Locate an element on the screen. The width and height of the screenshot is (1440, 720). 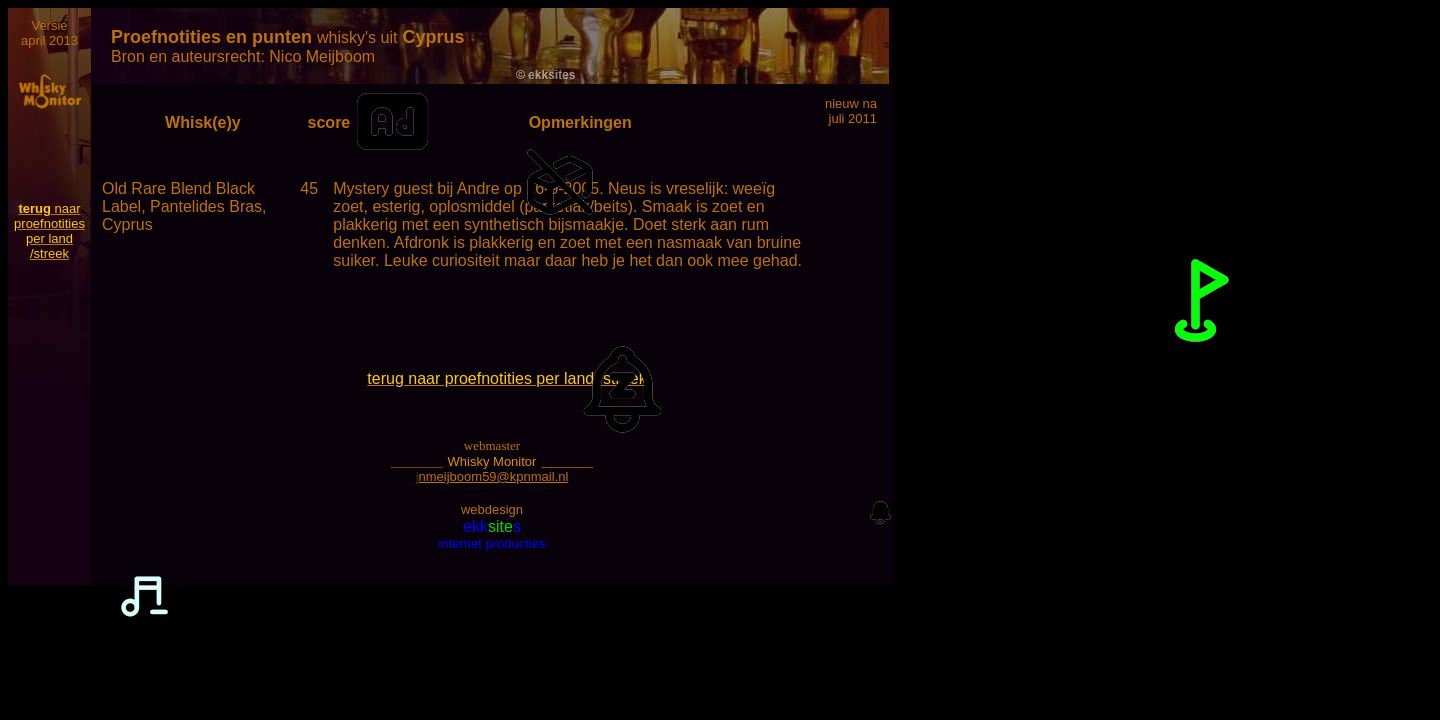
indicates sponsored or advertisement content is located at coordinates (392, 121).